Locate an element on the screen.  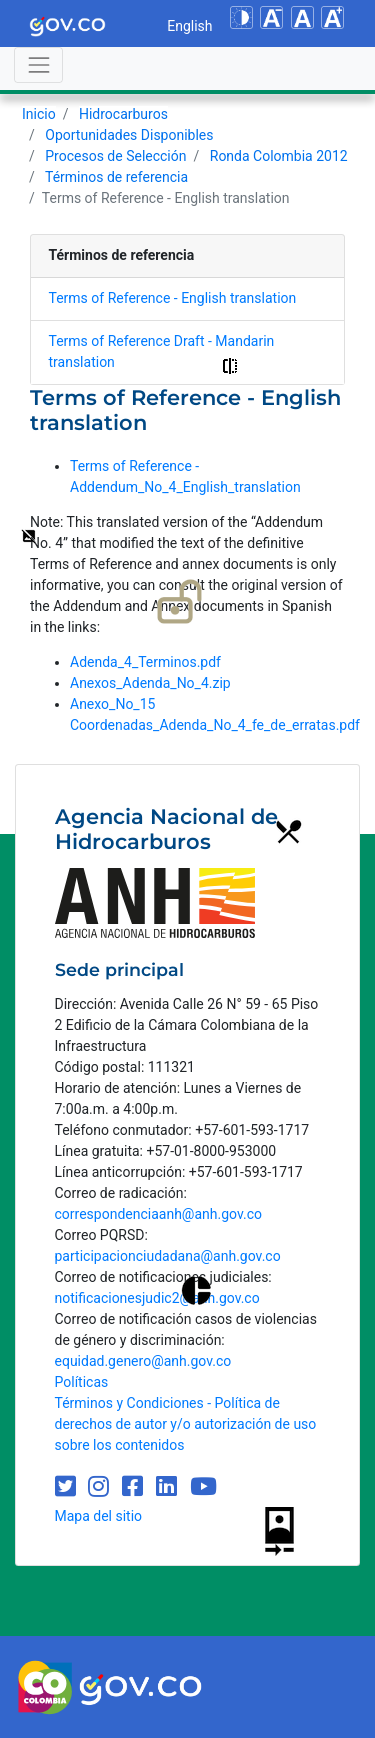
switch to front-facing camera is located at coordinates (279, 1531).